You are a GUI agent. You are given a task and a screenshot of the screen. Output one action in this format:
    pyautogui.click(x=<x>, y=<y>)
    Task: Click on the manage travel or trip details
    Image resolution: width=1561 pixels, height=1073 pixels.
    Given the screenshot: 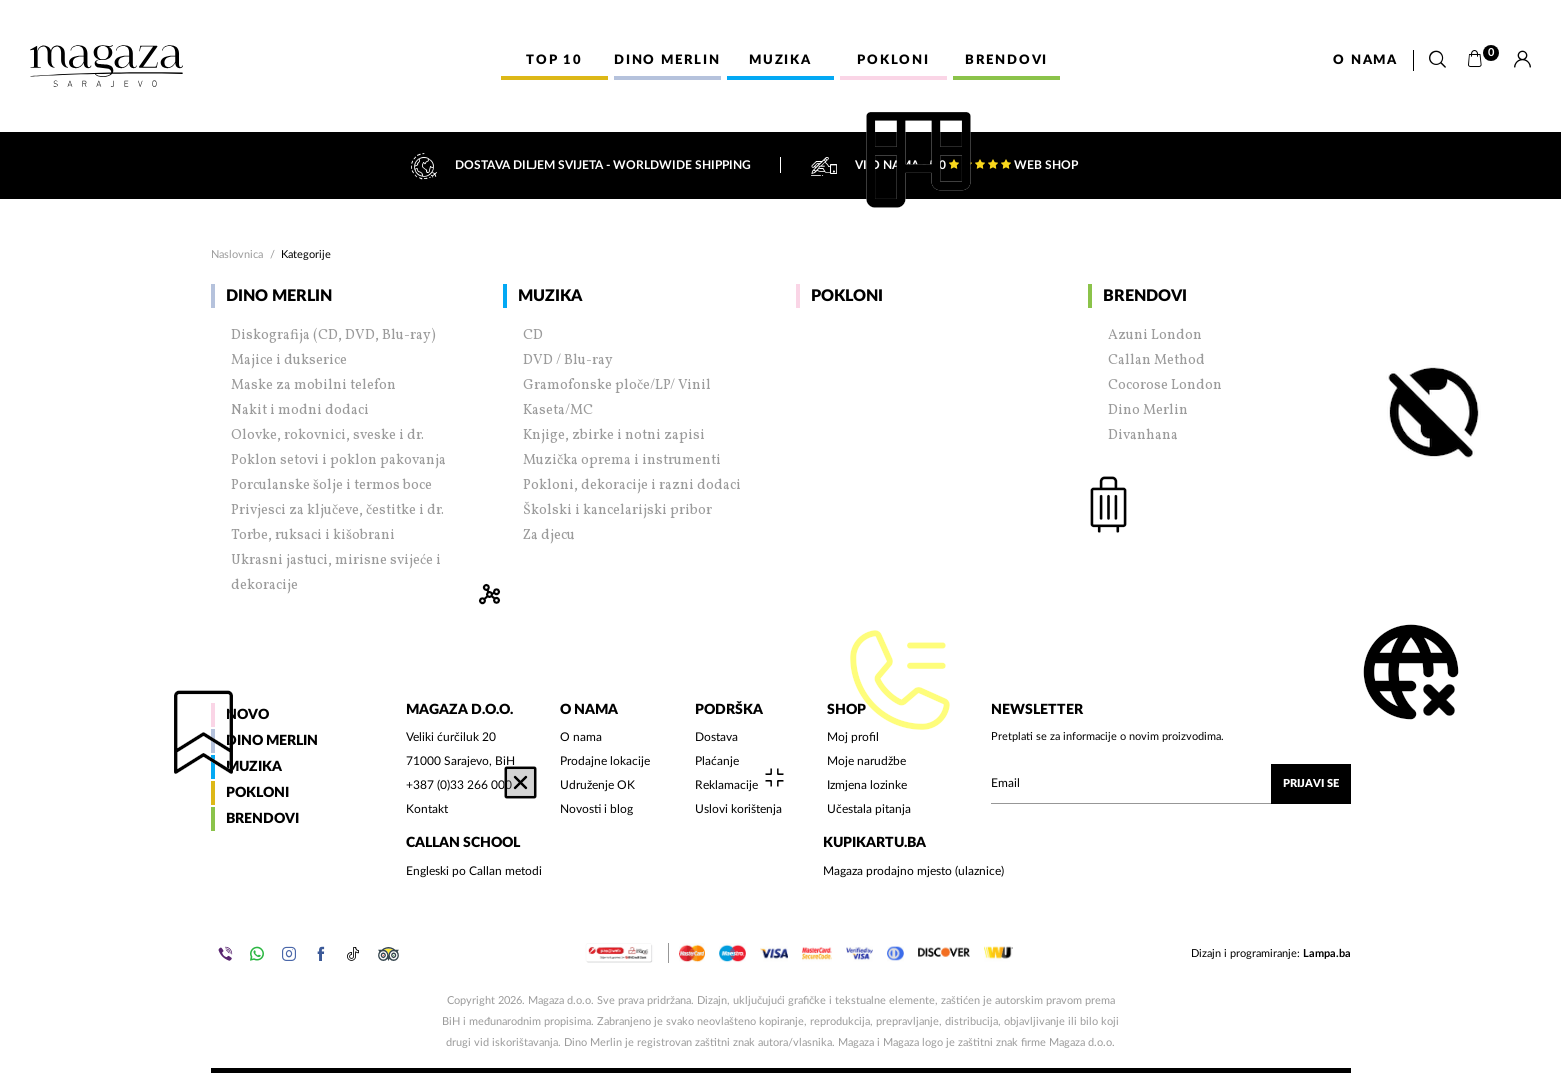 What is the action you would take?
    pyautogui.click(x=1108, y=505)
    